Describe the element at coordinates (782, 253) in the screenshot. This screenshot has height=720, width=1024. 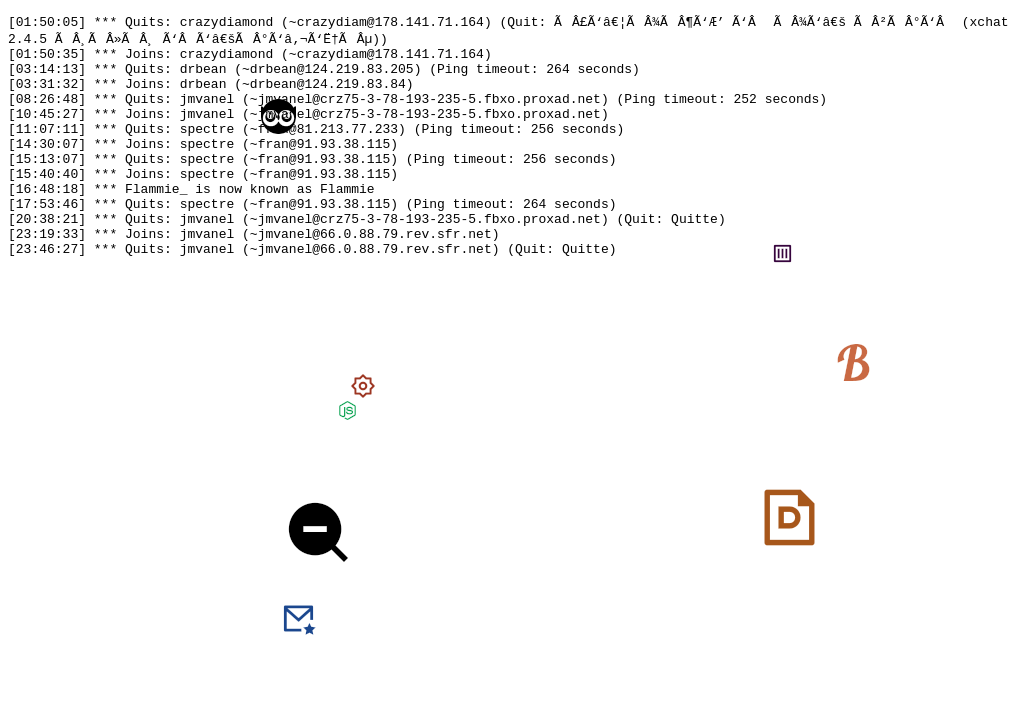
I see `switch to vertical column layout` at that location.